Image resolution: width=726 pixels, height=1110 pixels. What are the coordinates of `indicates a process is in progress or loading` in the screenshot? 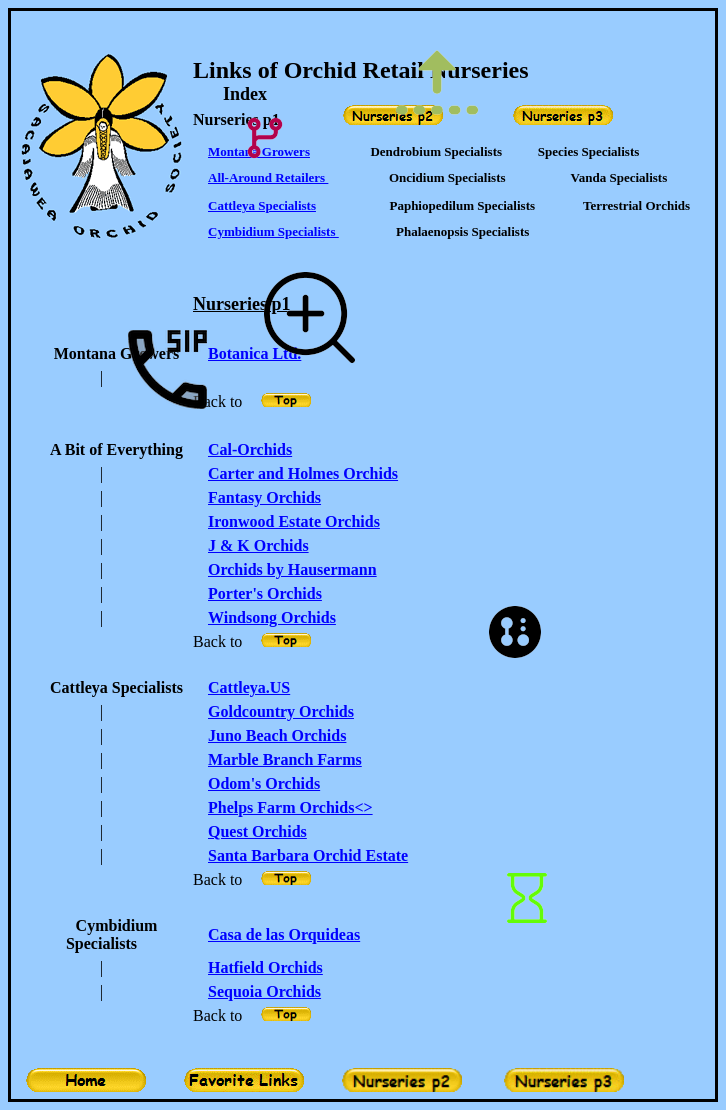 It's located at (527, 898).